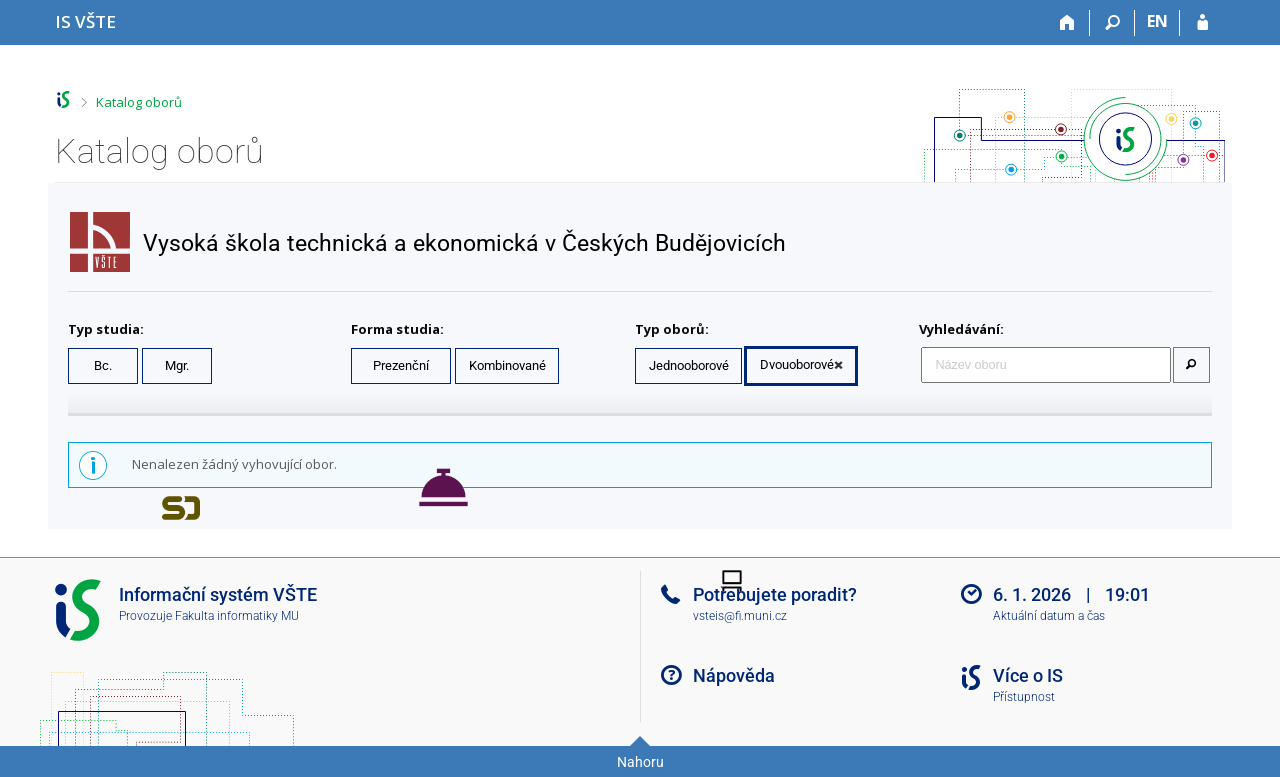 This screenshot has width=1280, height=777. What do you see at coordinates (181, 508) in the screenshot?
I see `open speakerdeck profile or presentations` at bounding box center [181, 508].